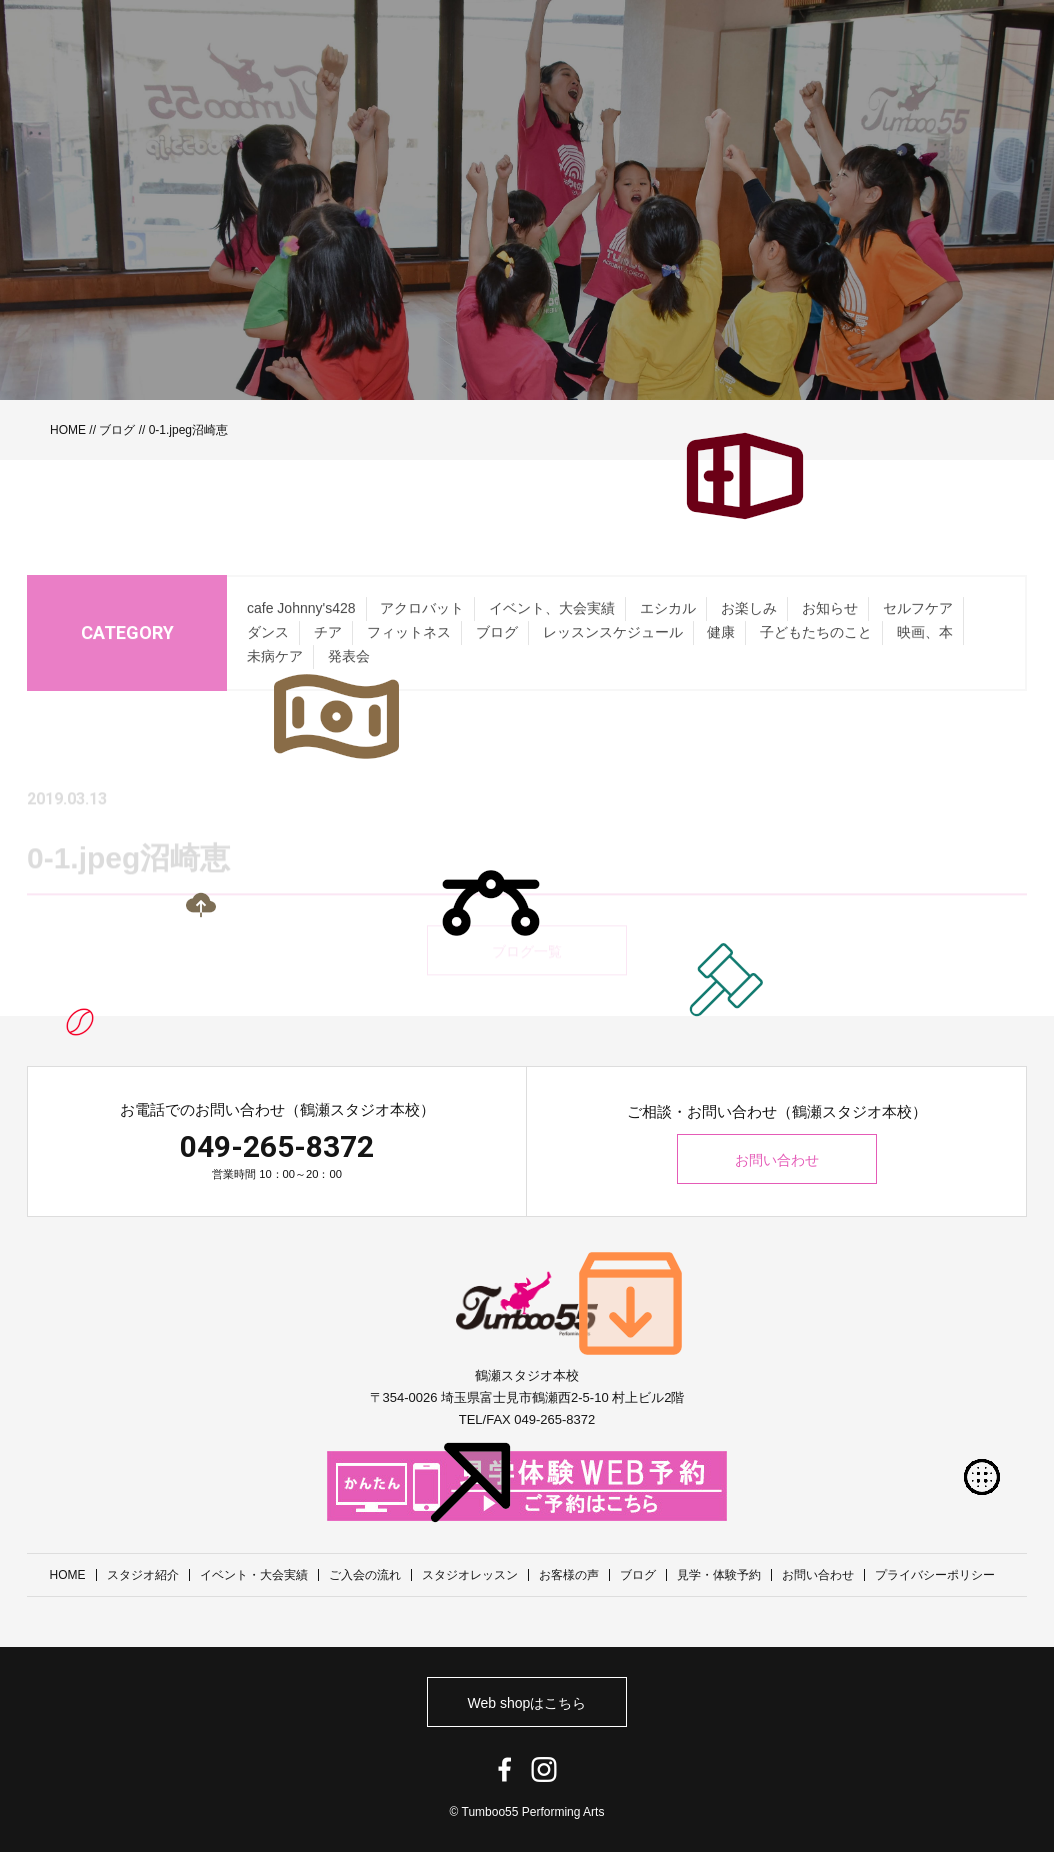 Image resolution: width=1054 pixels, height=1852 pixels. What do you see at coordinates (745, 476) in the screenshot?
I see `view shipping or freight details` at bounding box center [745, 476].